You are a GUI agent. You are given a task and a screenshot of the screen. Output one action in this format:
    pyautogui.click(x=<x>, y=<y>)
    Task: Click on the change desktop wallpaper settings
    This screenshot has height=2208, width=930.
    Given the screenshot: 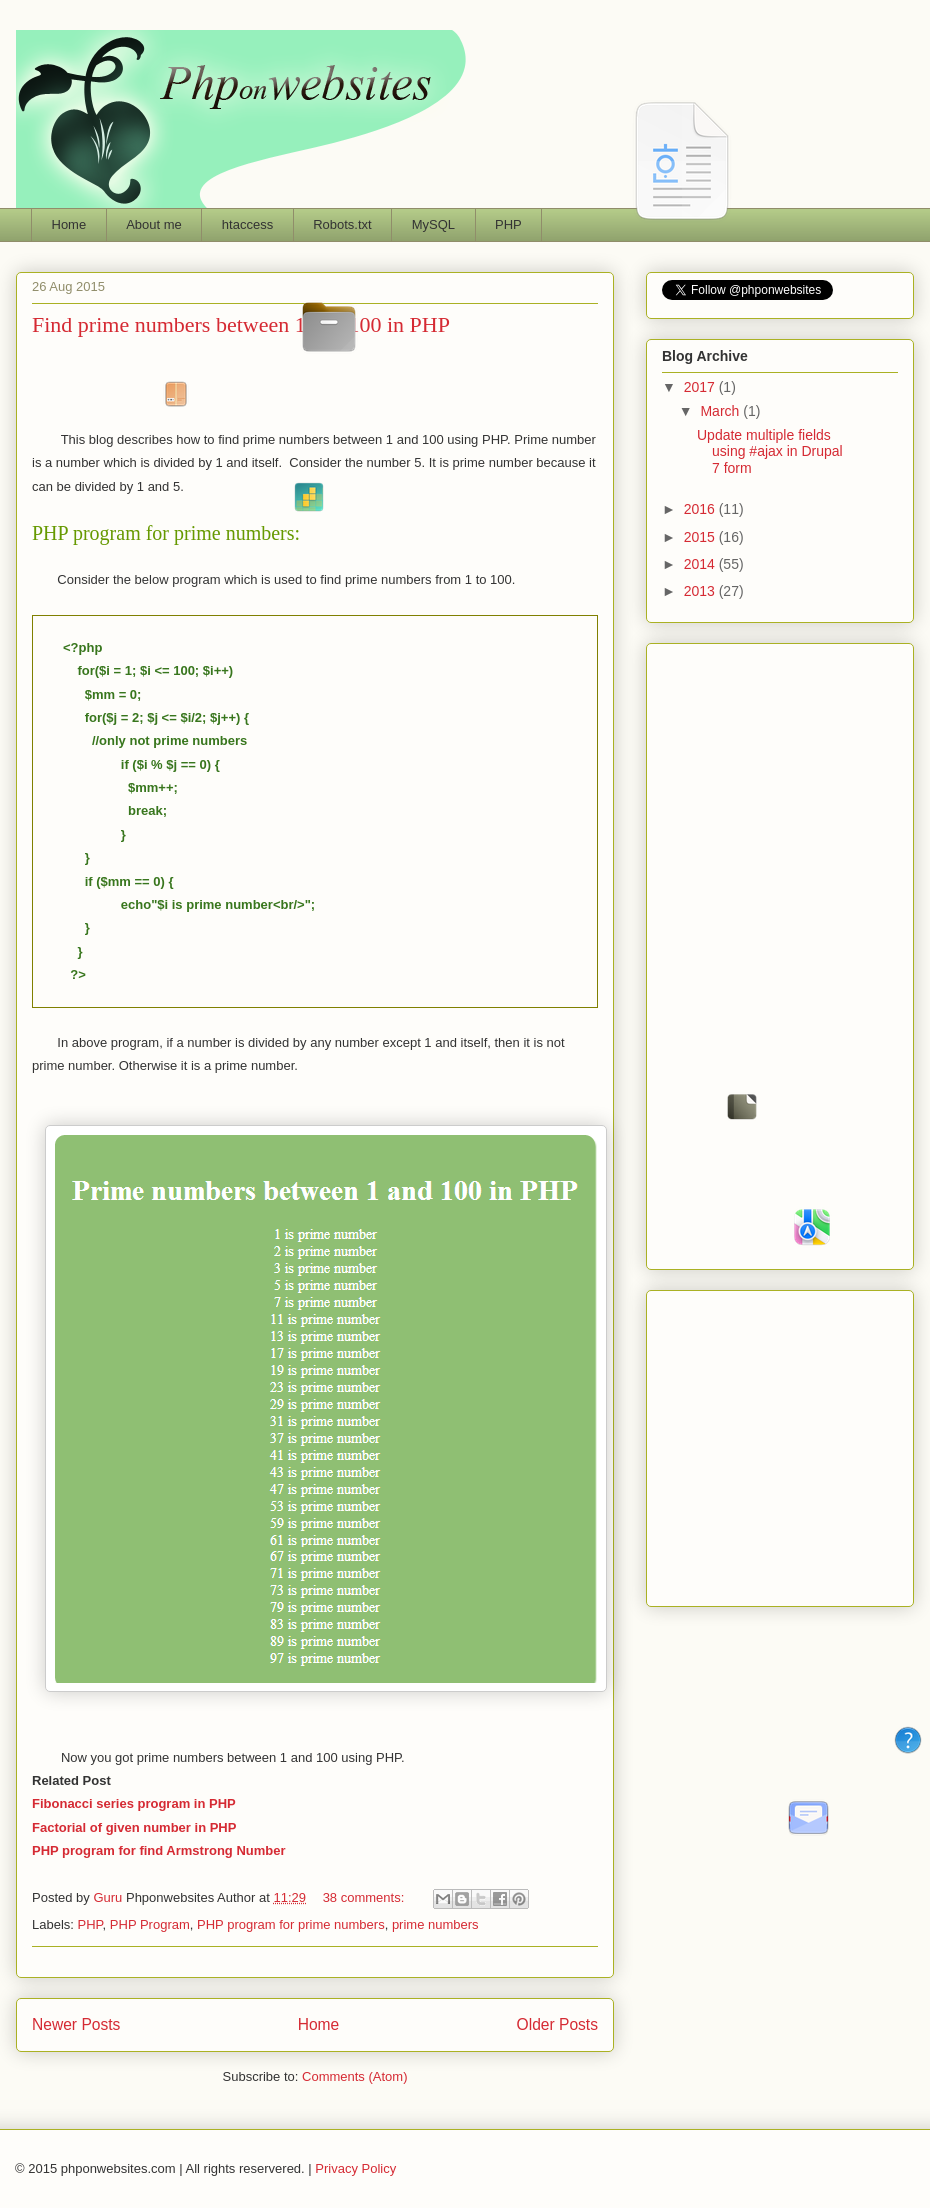 What is the action you would take?
    pyautogui.click(x=742, y=1106)
    